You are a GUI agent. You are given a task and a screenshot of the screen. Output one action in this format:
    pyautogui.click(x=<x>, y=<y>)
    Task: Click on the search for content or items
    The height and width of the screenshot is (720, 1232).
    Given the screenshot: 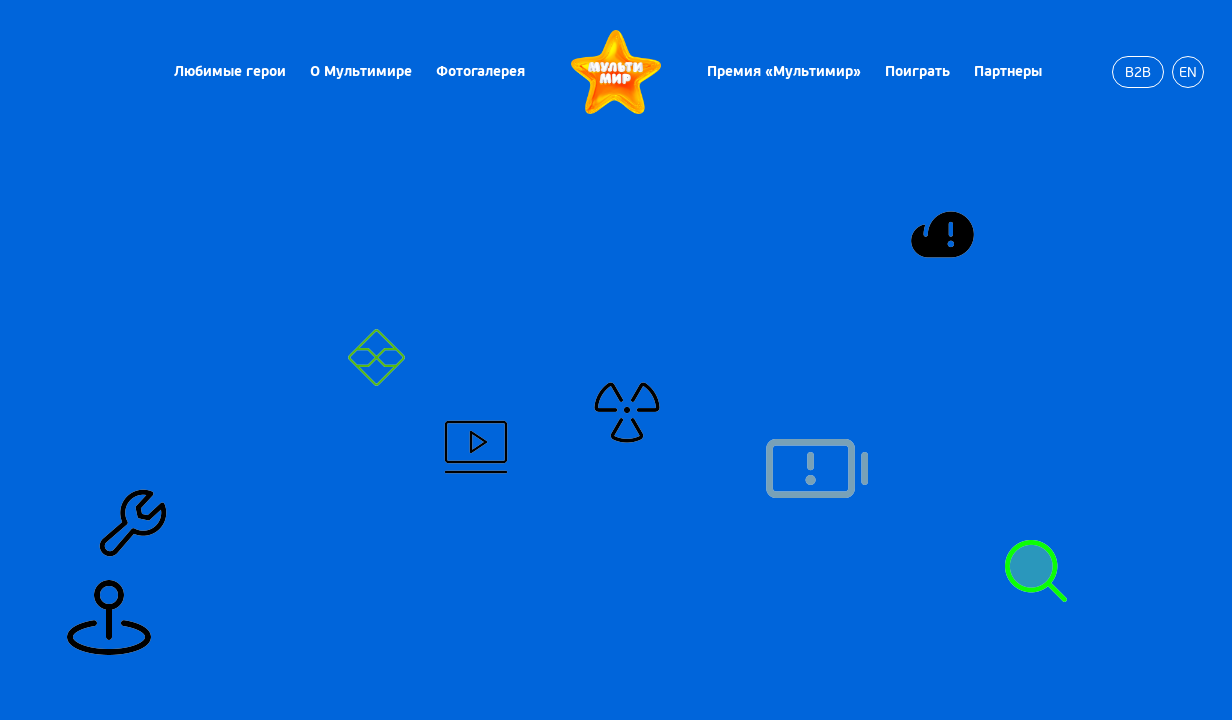 What is the action you would take?
    pyautogui.click(x=1036, y=571)
    